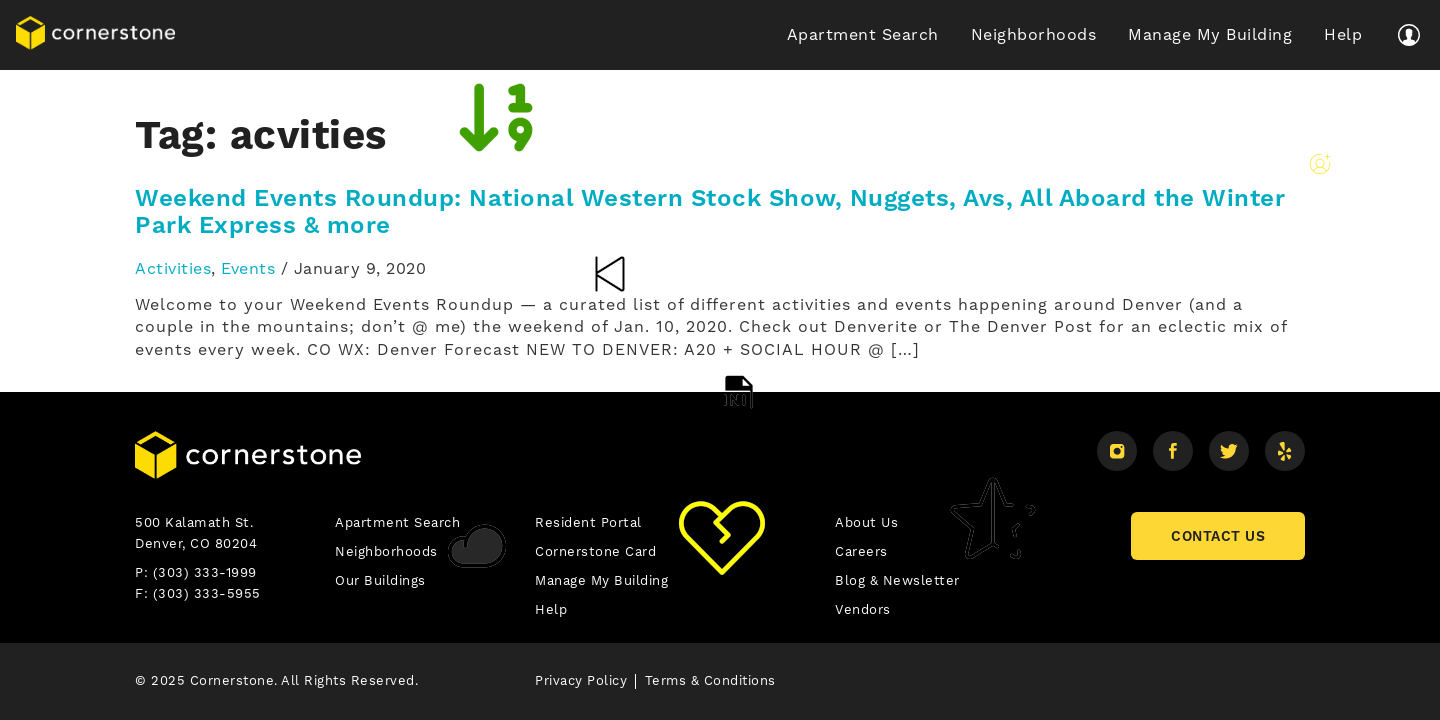 Image resolution: width=1440 pixels, height=720 pixels. Describe the element at coordinates (498, 117) in the screenshot. I see `sort numbers in ascending order` at that location.